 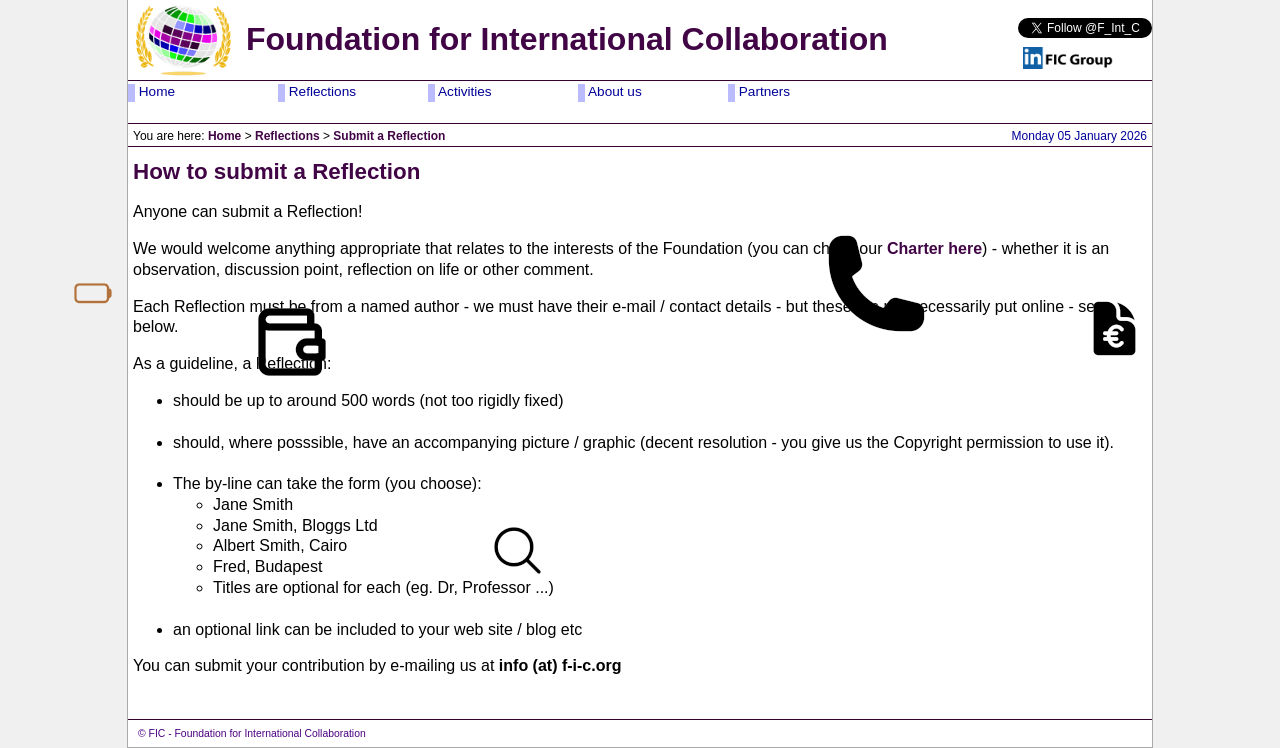 What do you see at coordinates (93, 292) in the screenshot?
I see `indicates empty battery status` at bounding box center [93, 292].